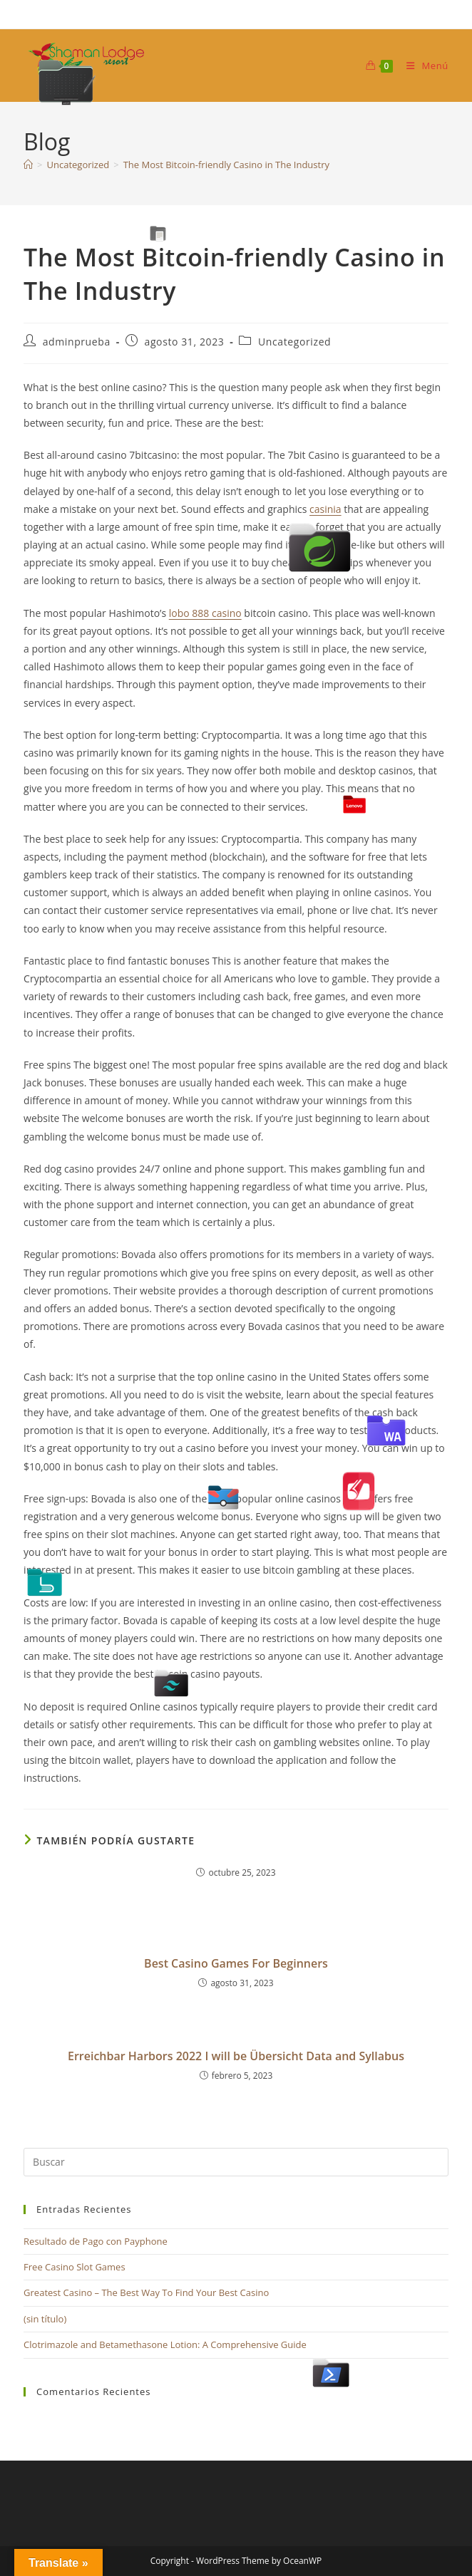 The image size is (472, 2576). Describe the element at coordinates (331, 2374) in the screenshot. I see `open folder containing PowerShell scripts` at that location.